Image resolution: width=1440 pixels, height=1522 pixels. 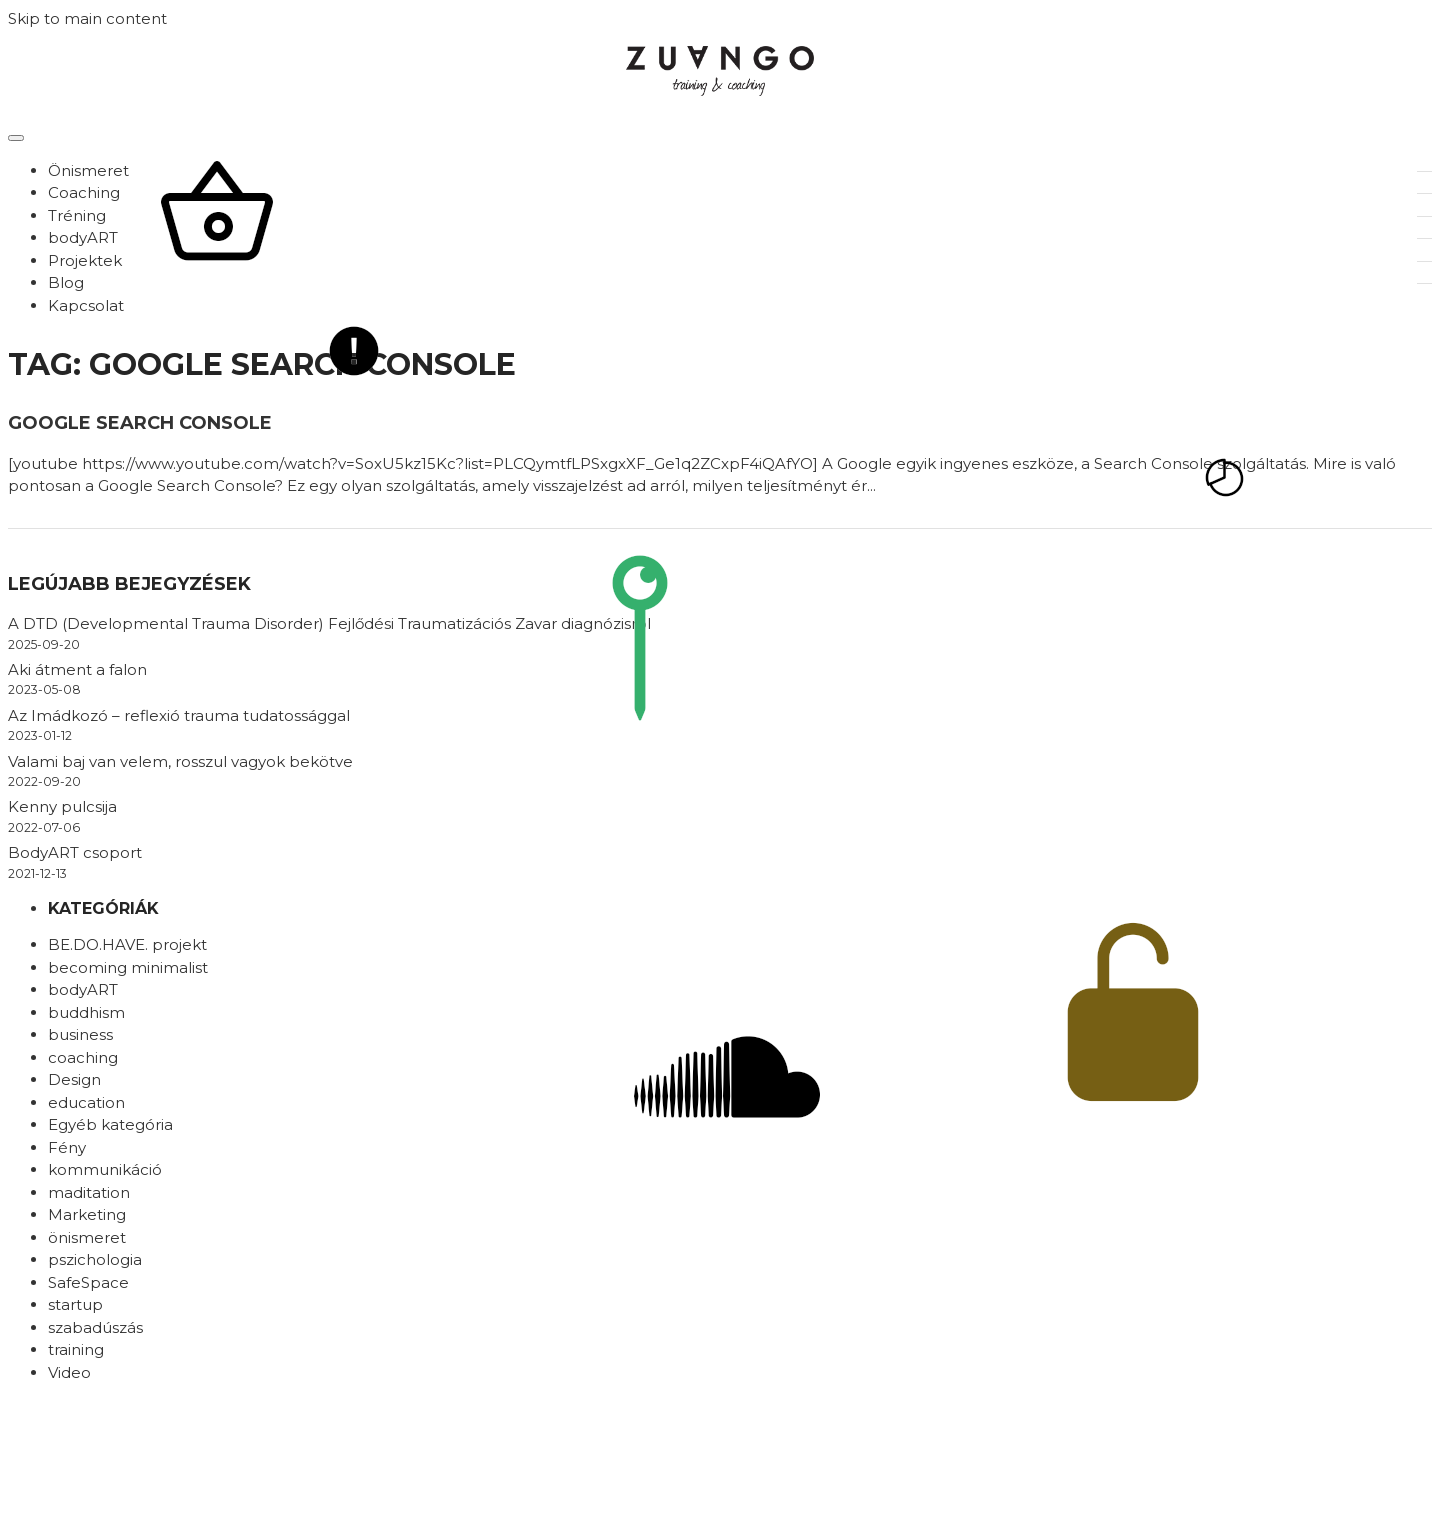 I want to click on unlock or access secured content, so click(x=1133, y=1012).